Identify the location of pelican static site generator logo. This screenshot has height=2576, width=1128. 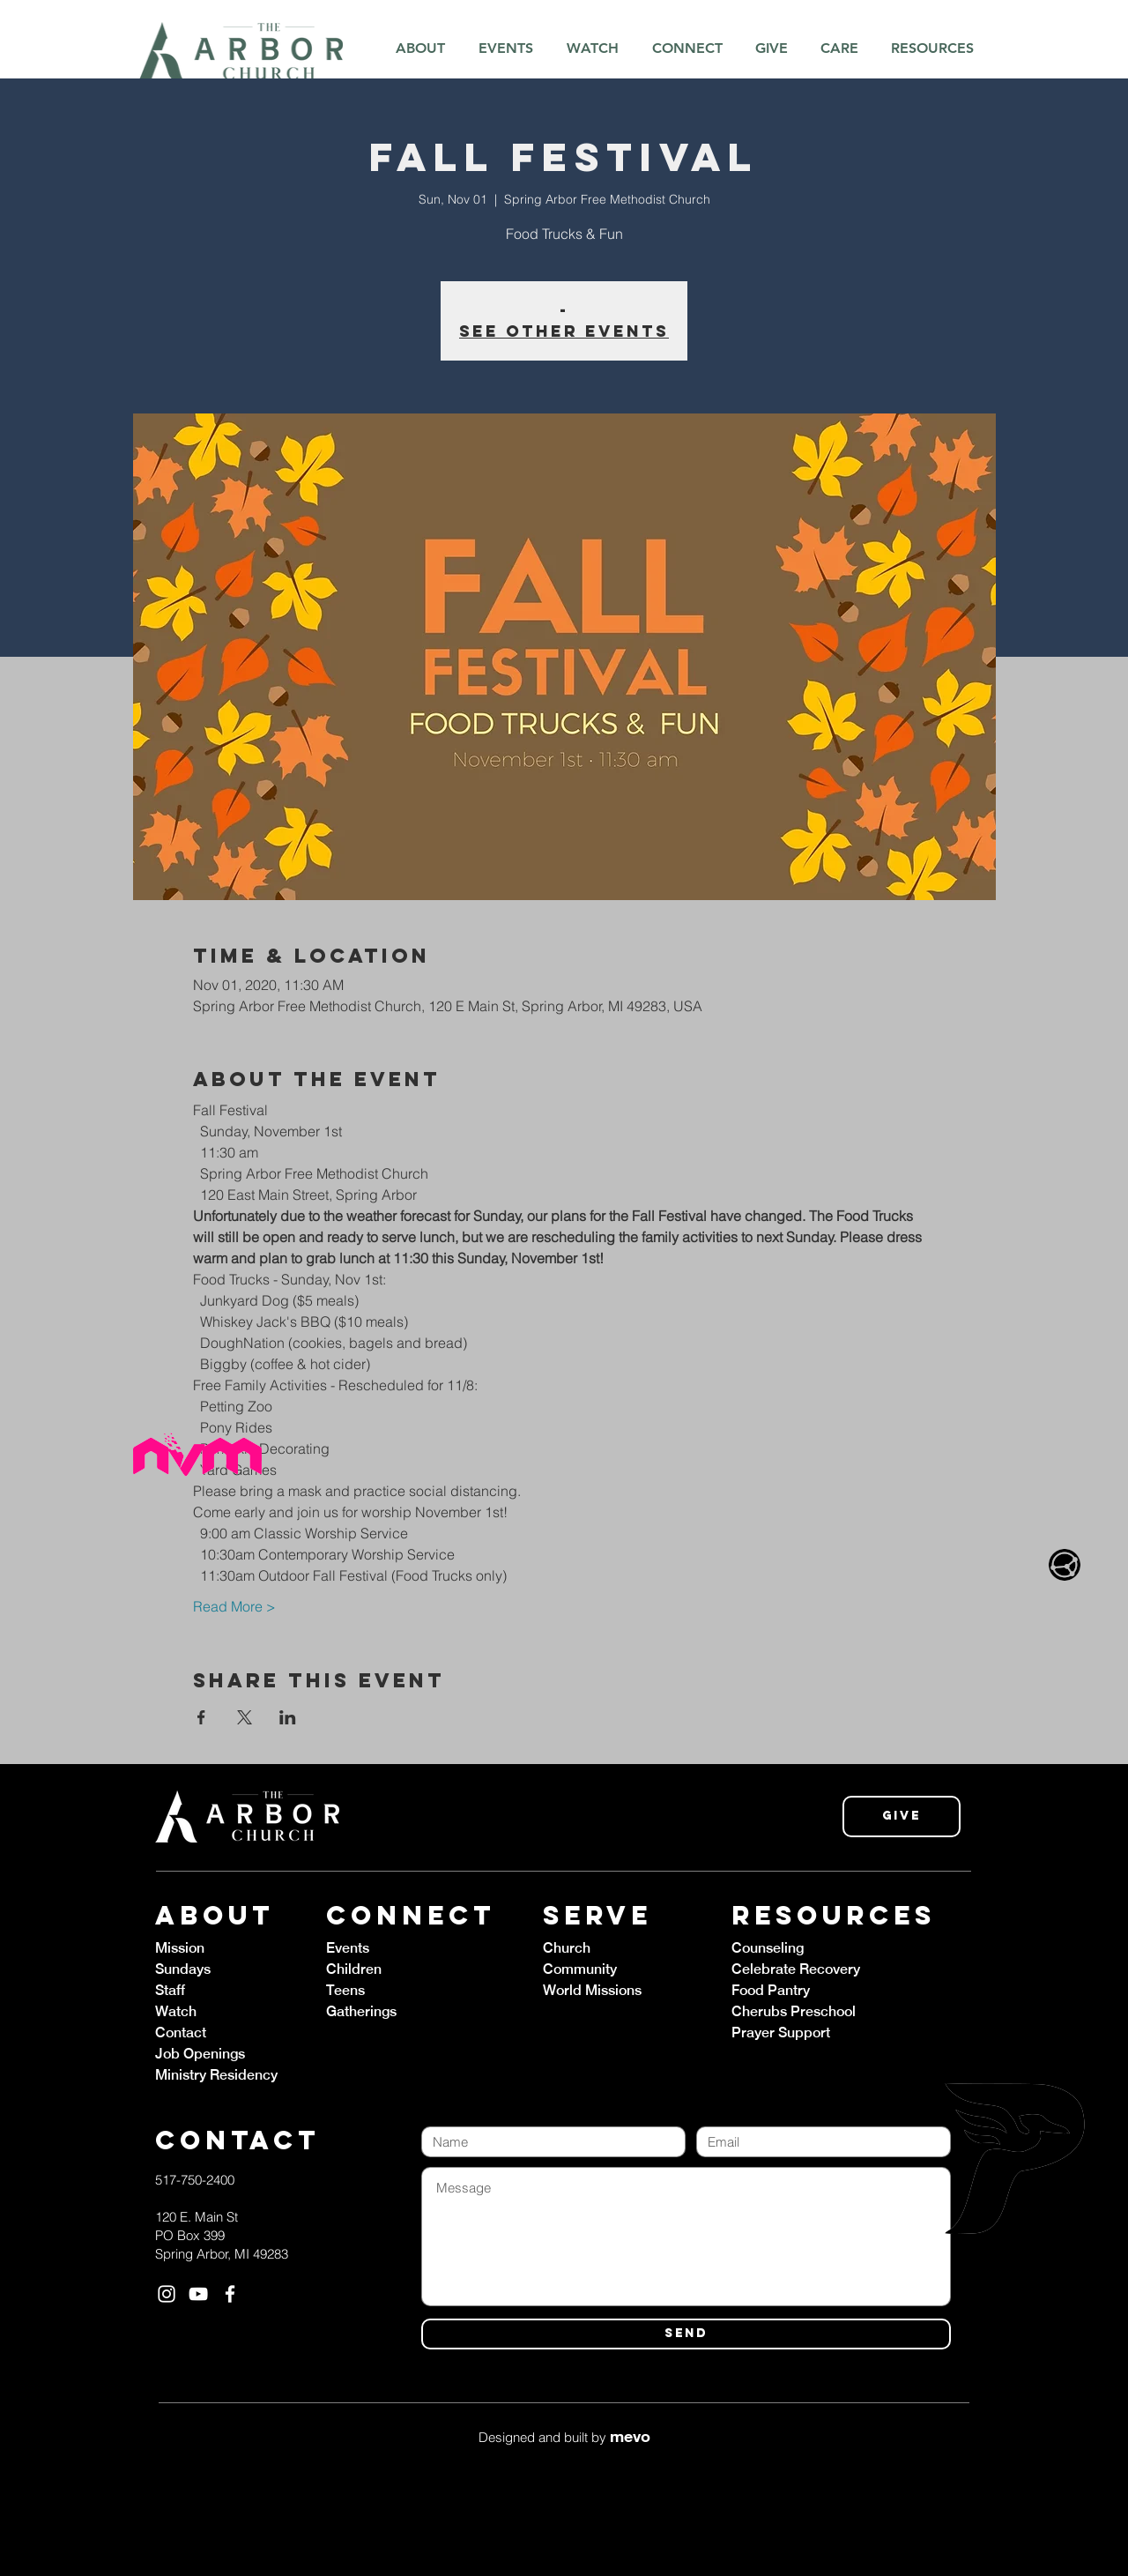
(1014, 2158).